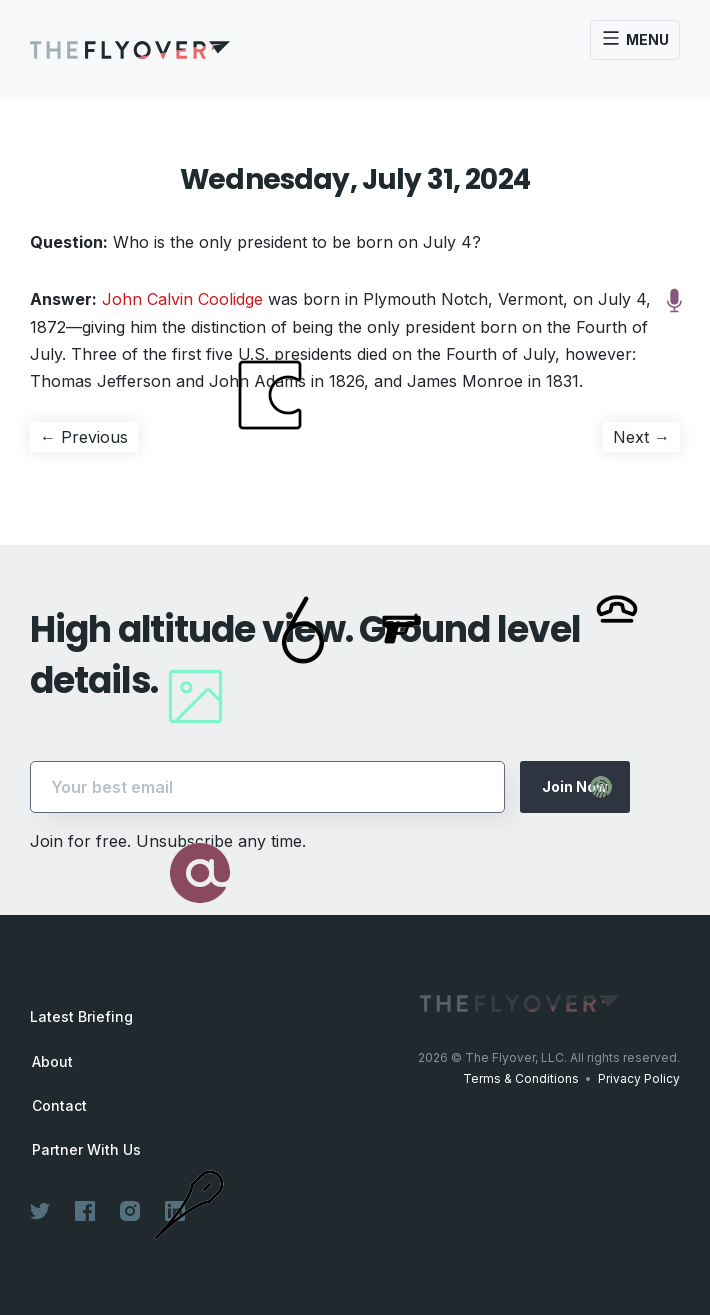  Describe the element at coordinates (270, 395) in the screenshot. I see `open Coda app` at that location.